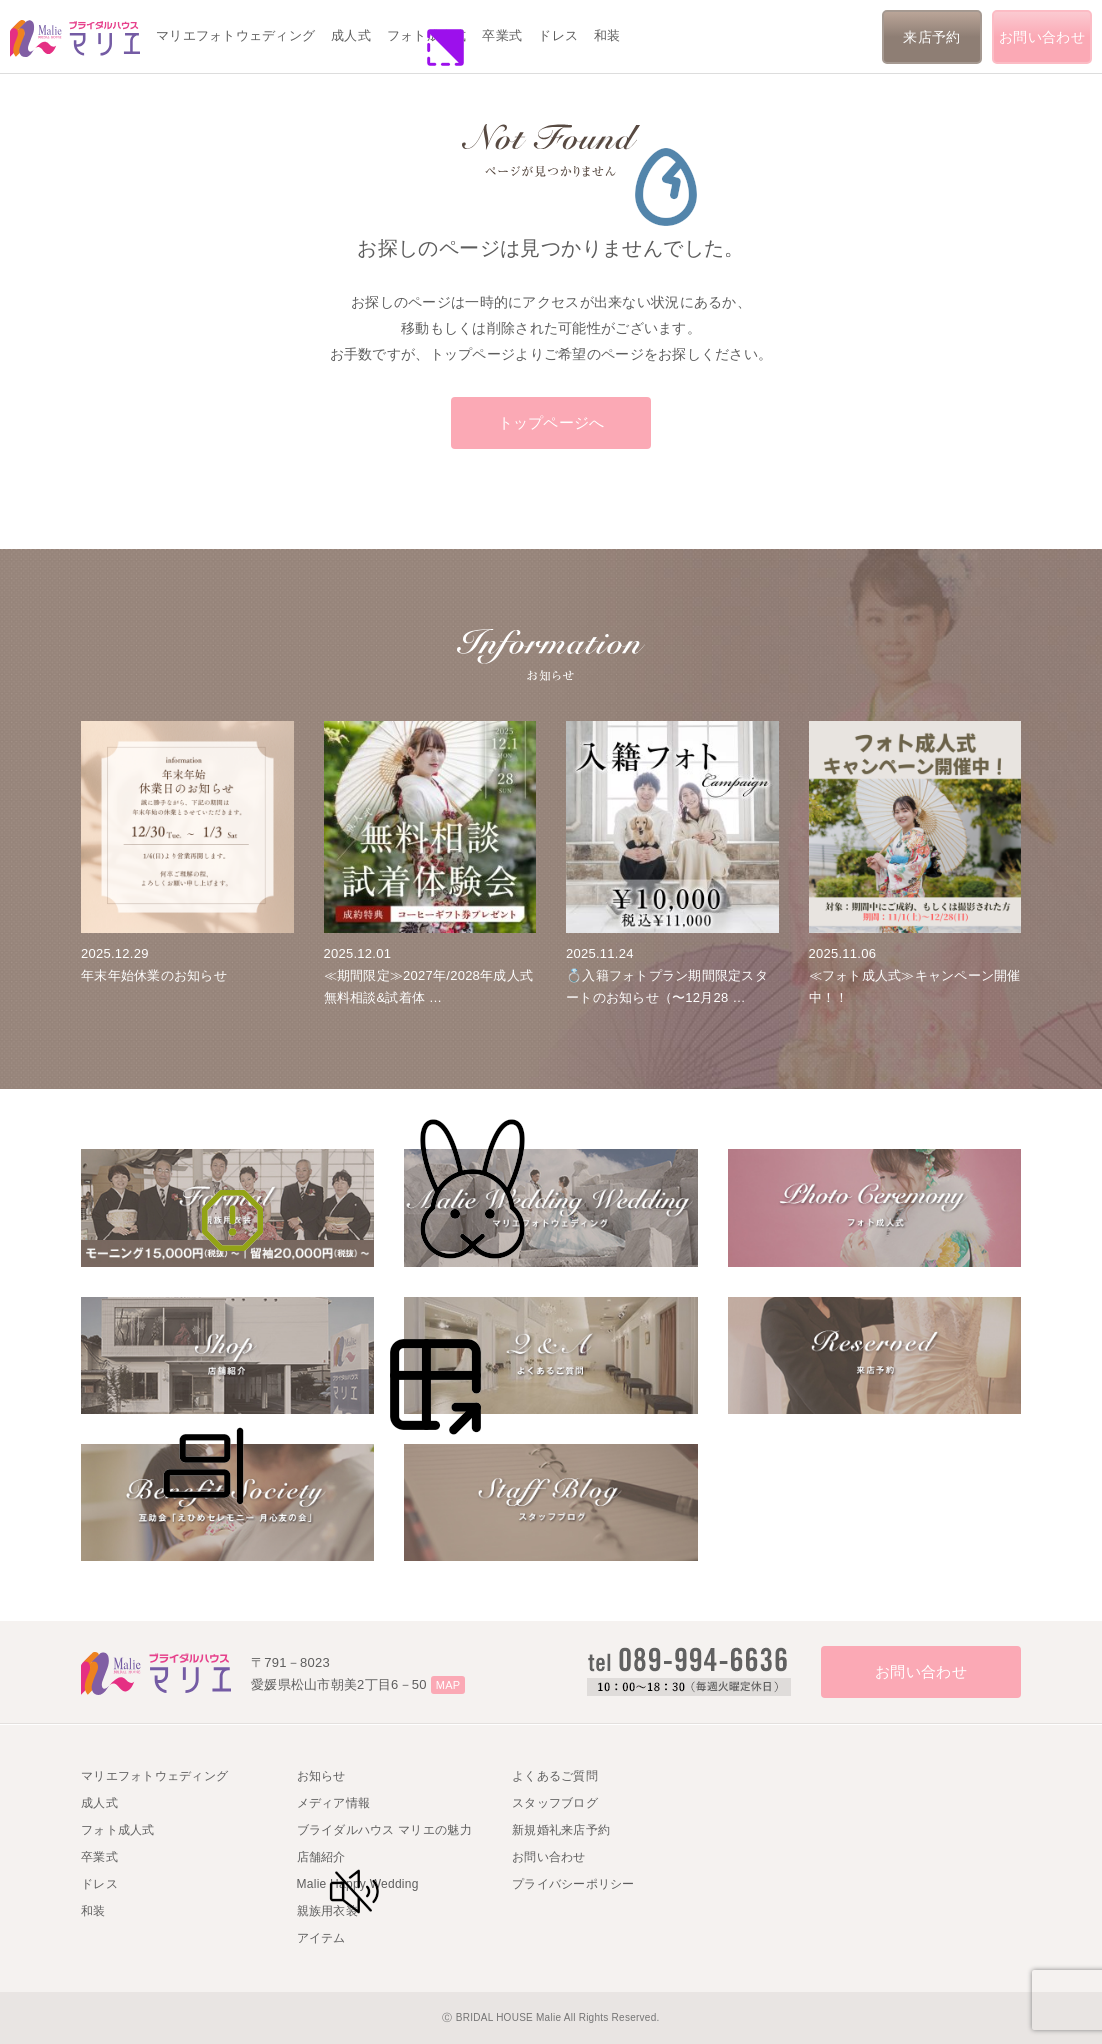 Image resolution: width=1102 pixels, height=2044 pixels. I want to click on invert current selection, so click(445, 47).